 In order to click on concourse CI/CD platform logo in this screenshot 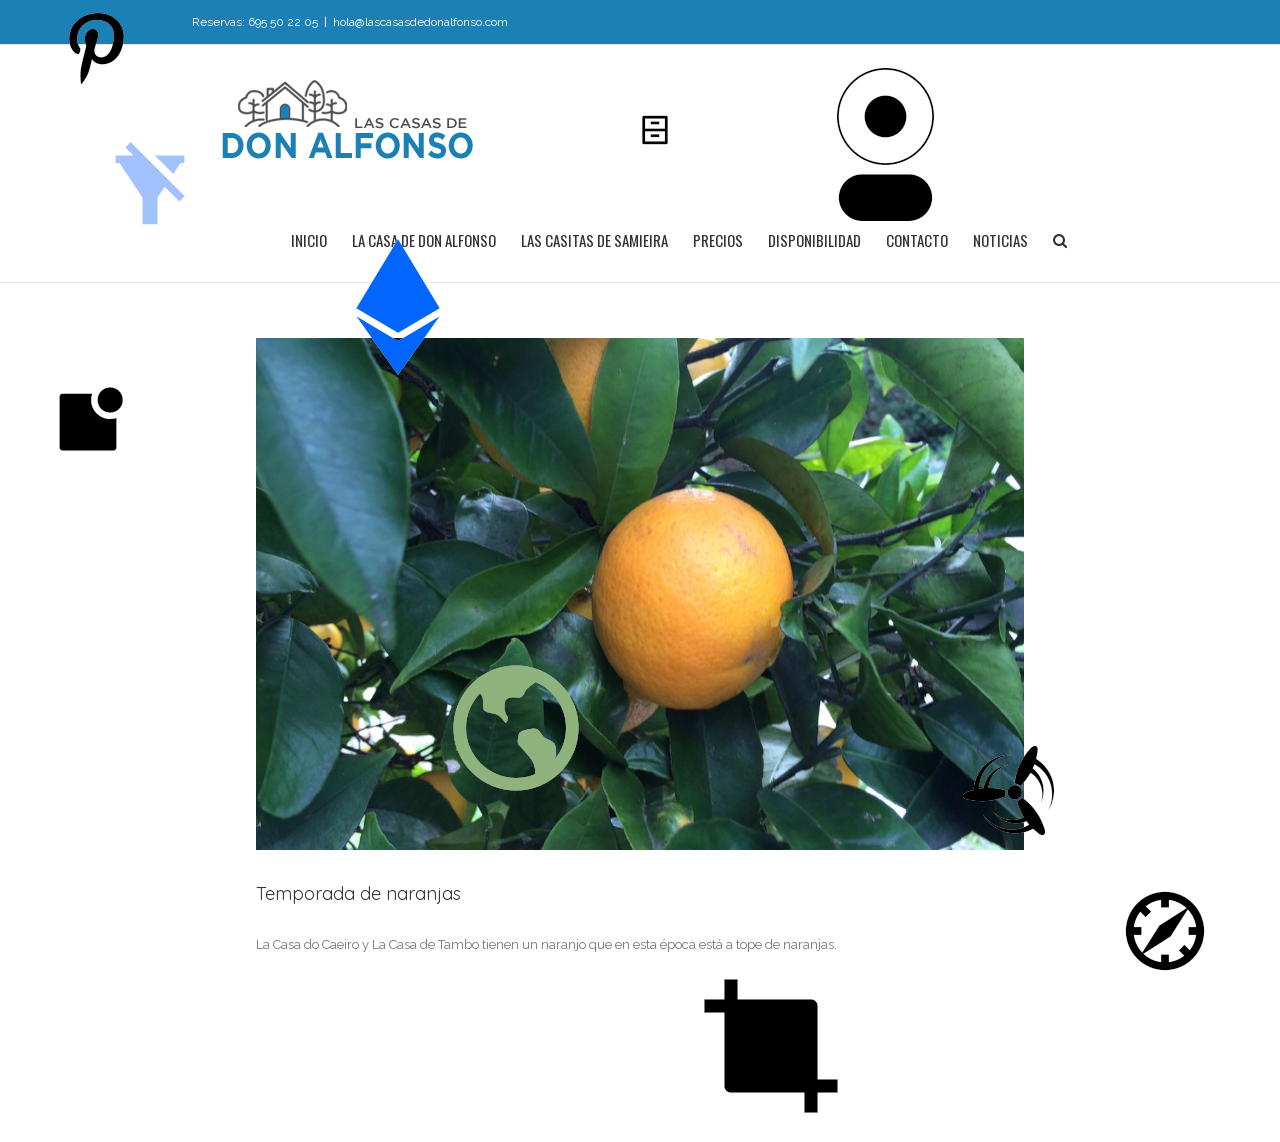, I will do `click(1008, 790)`.